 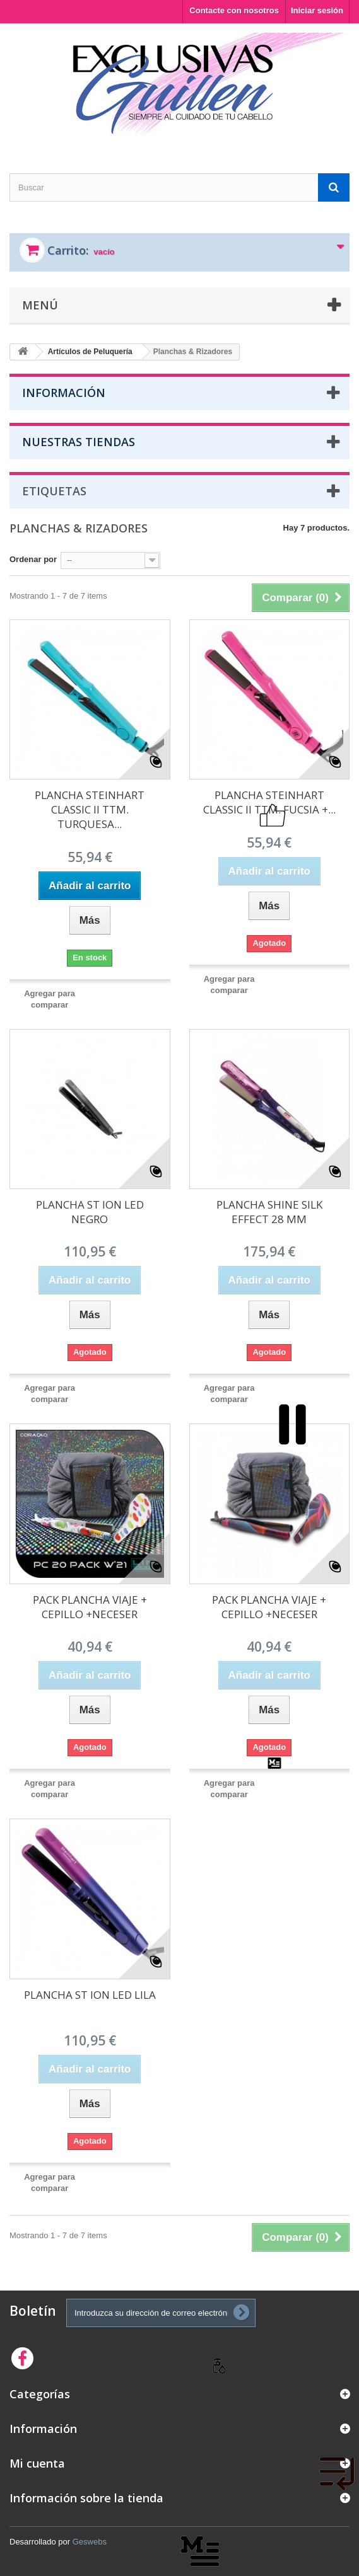 What do you see at coordinates (200, 2550) in the screenshot?
I see `read article on medium` at bounding box center [200, 2550].